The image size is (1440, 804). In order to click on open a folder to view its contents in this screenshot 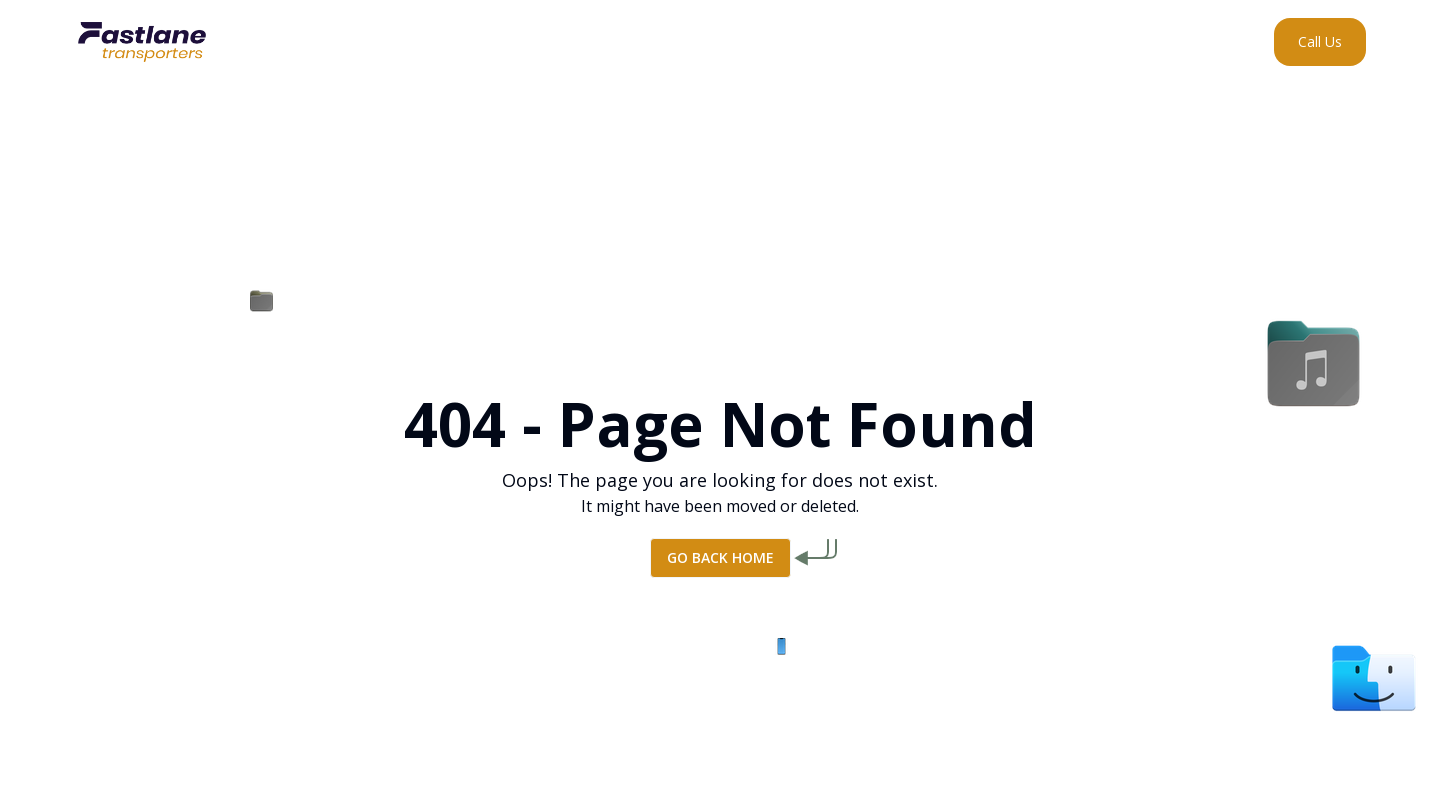, I will do `click(261, 300)`.